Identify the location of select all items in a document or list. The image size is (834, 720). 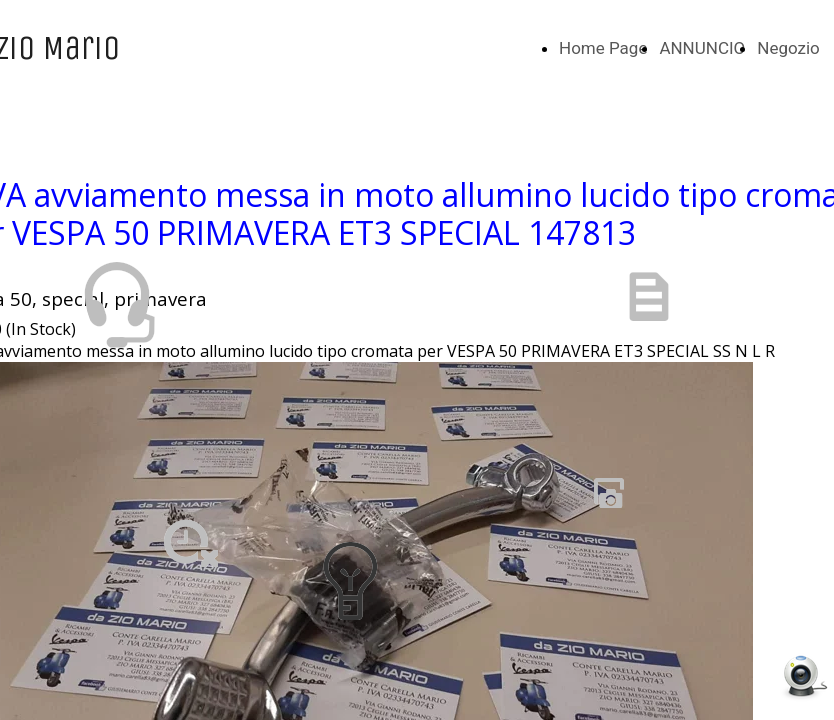
(649, 295).